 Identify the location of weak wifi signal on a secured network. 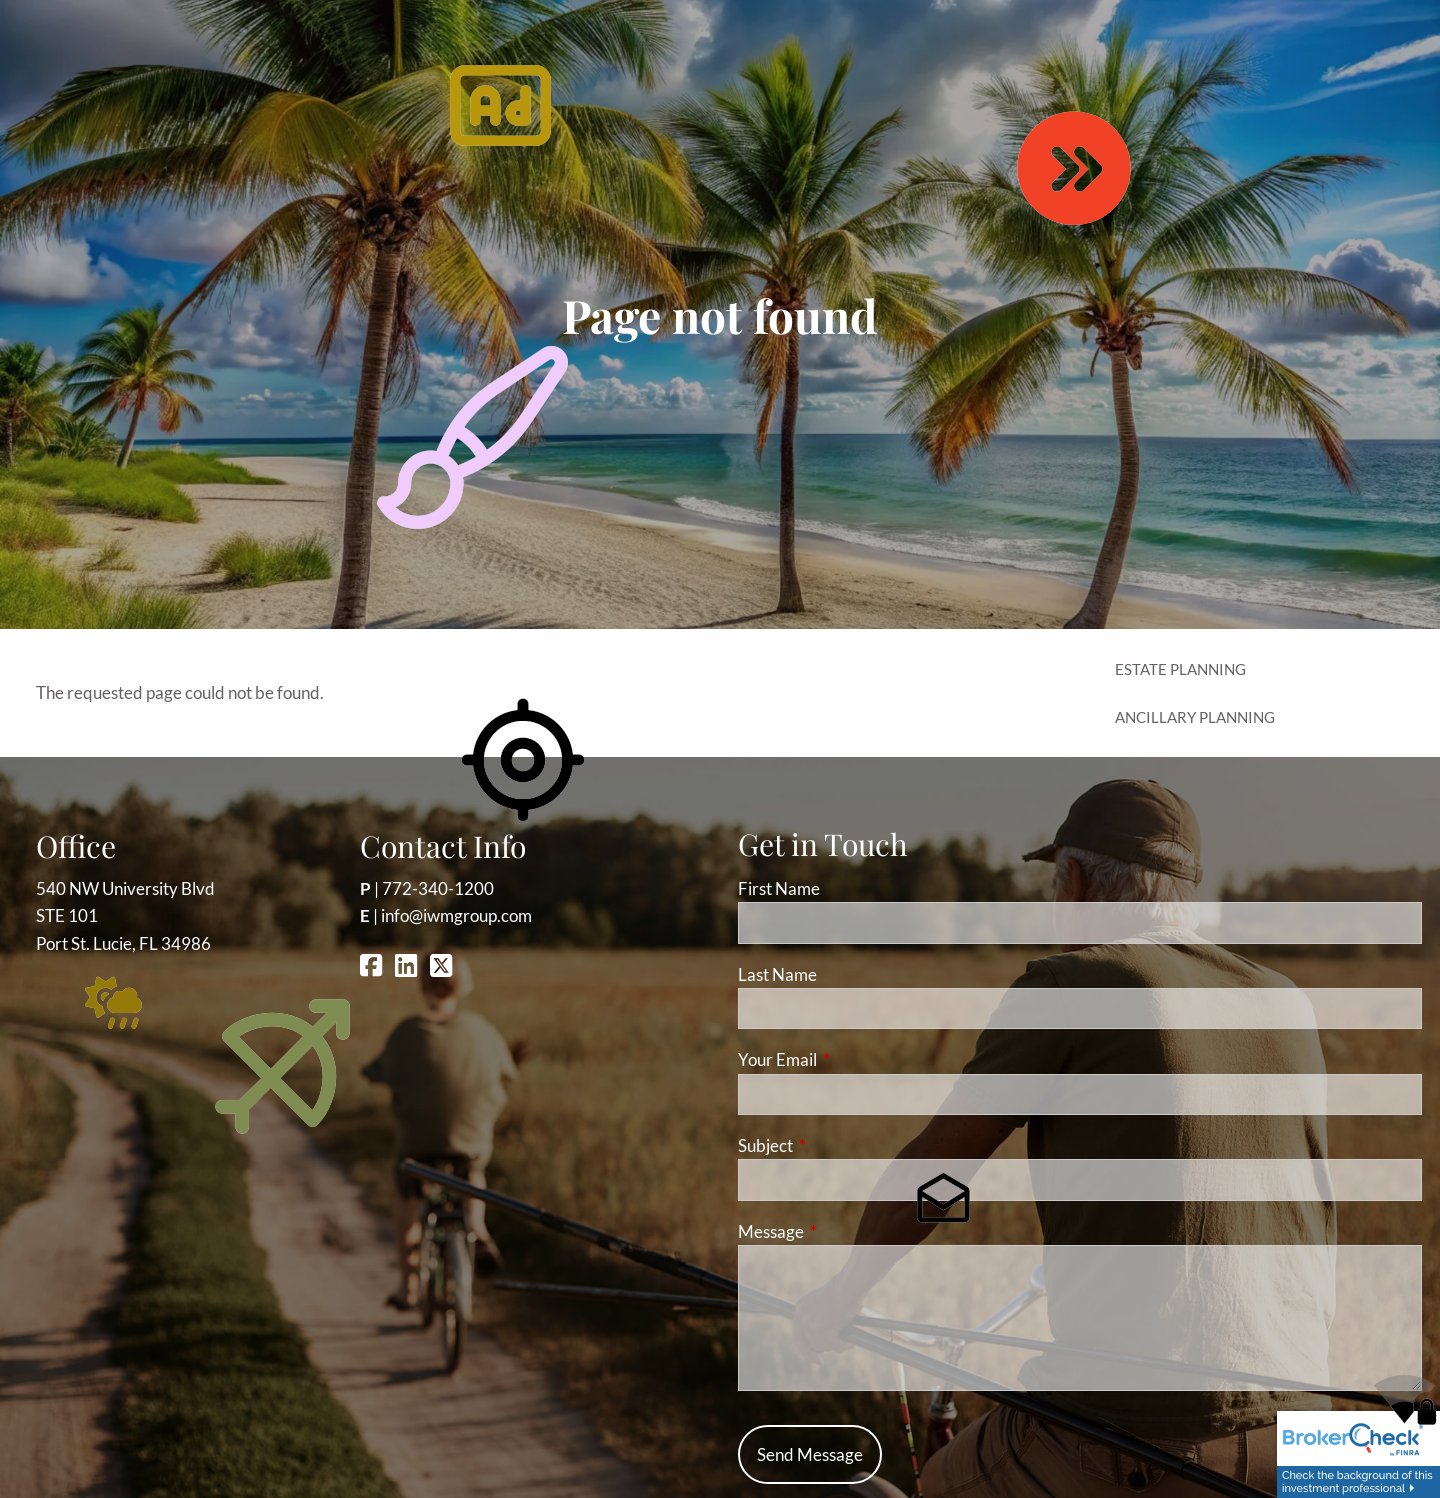
(1404, 1398).